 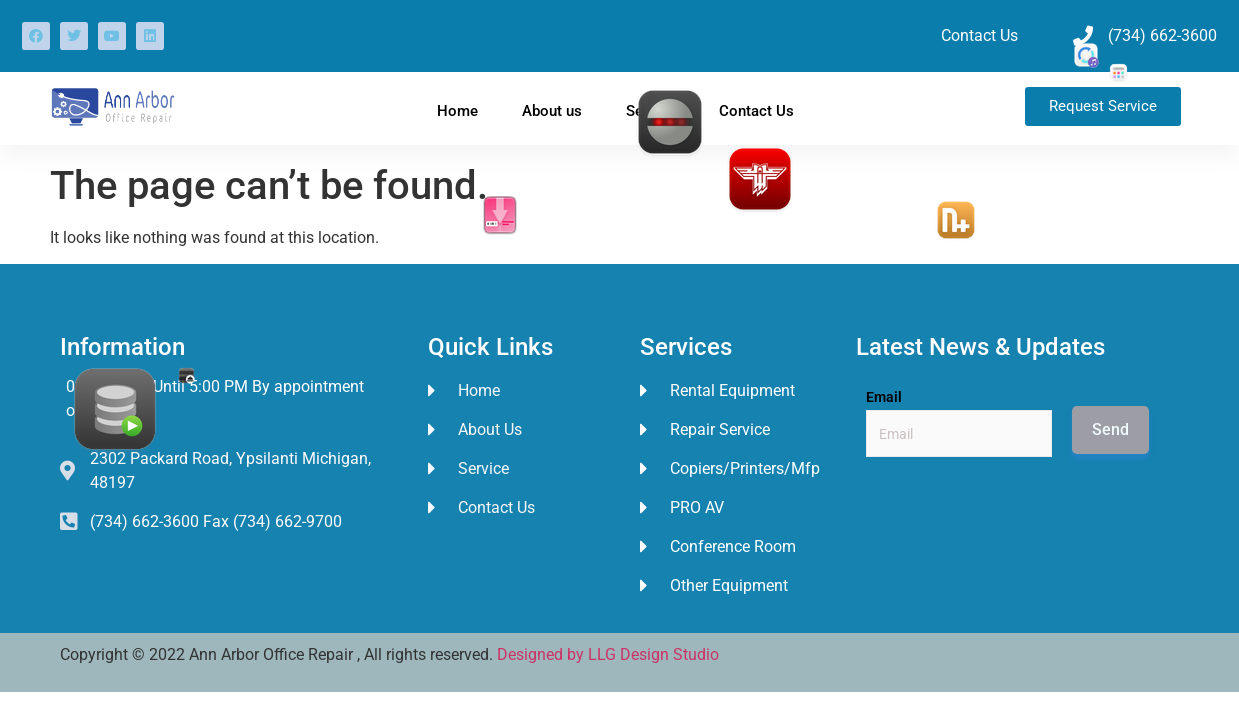 I want to click on open nicotine+ peer-to-peer file sharing client, so click(x=956, y=220).